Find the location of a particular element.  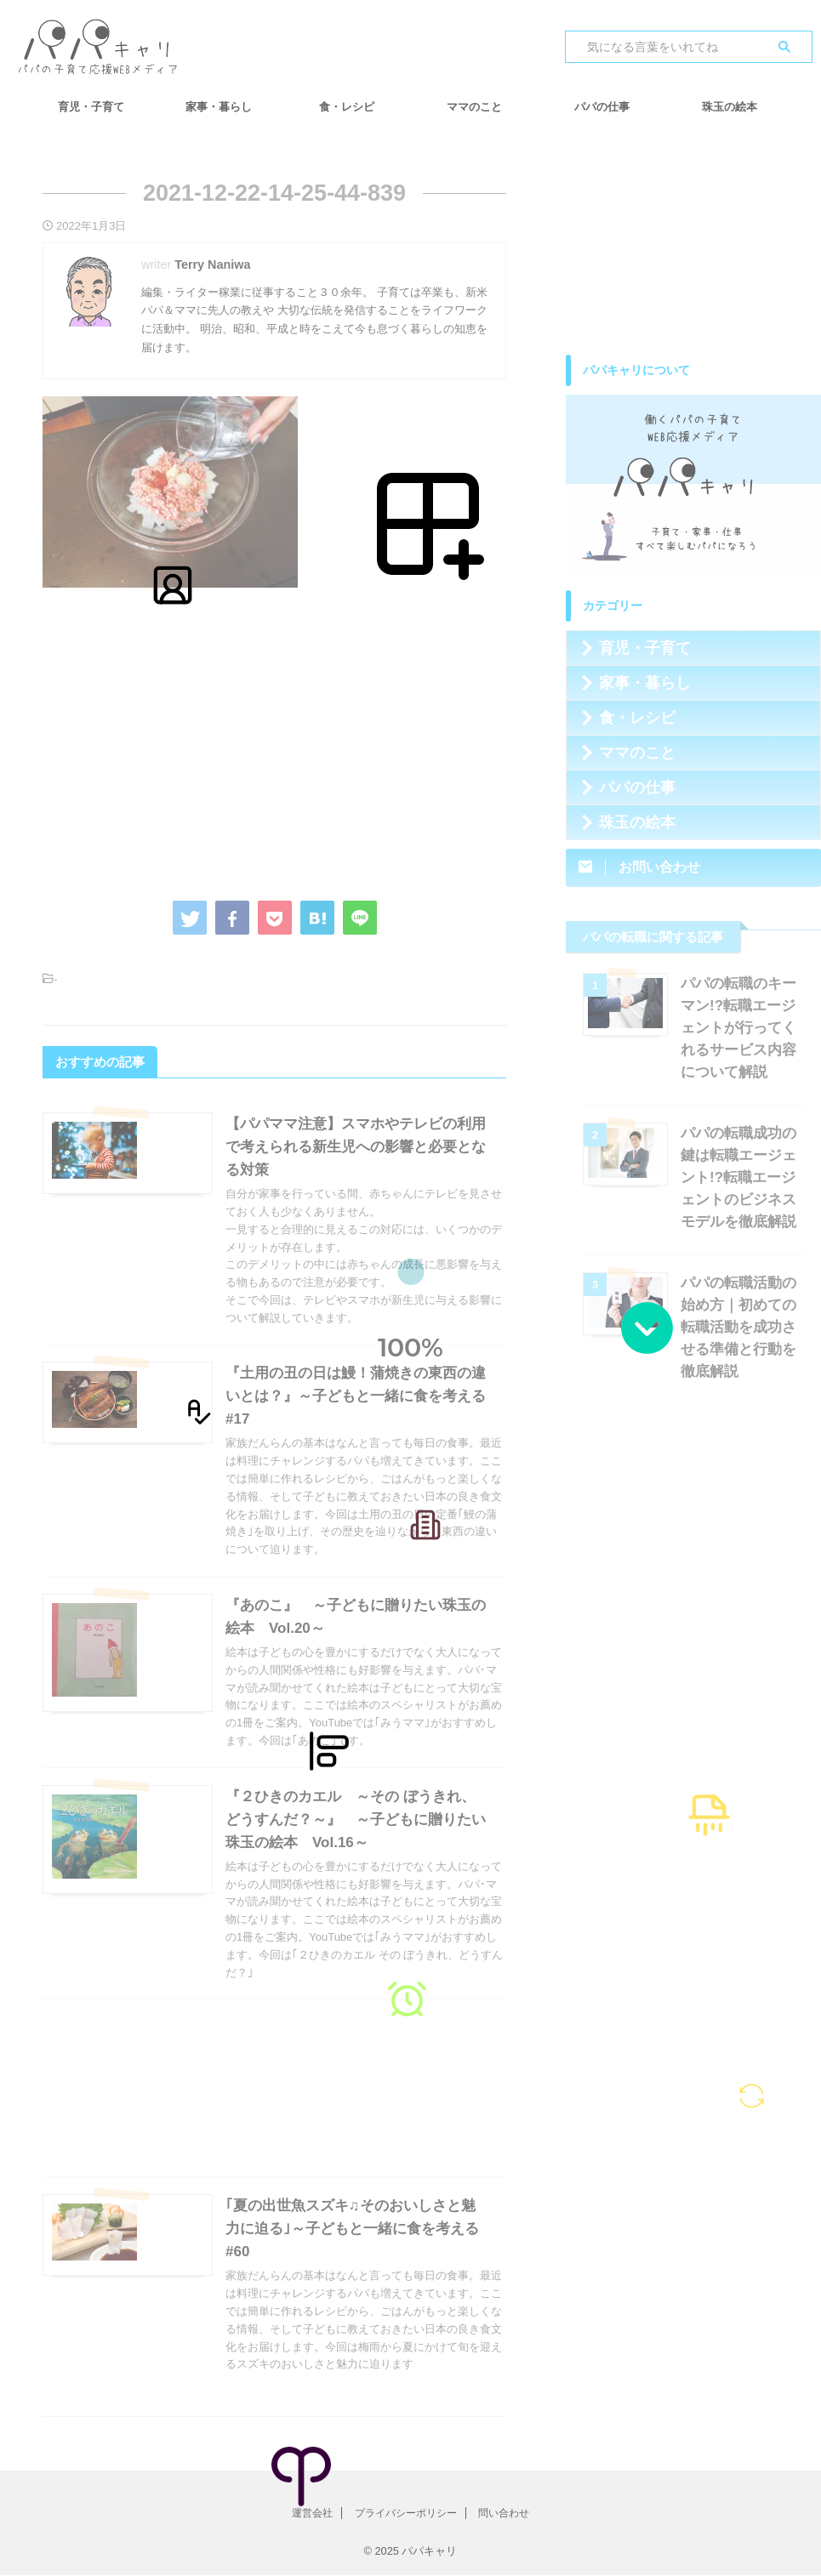

sync or refresh data is located at coordinates (751, 2095).